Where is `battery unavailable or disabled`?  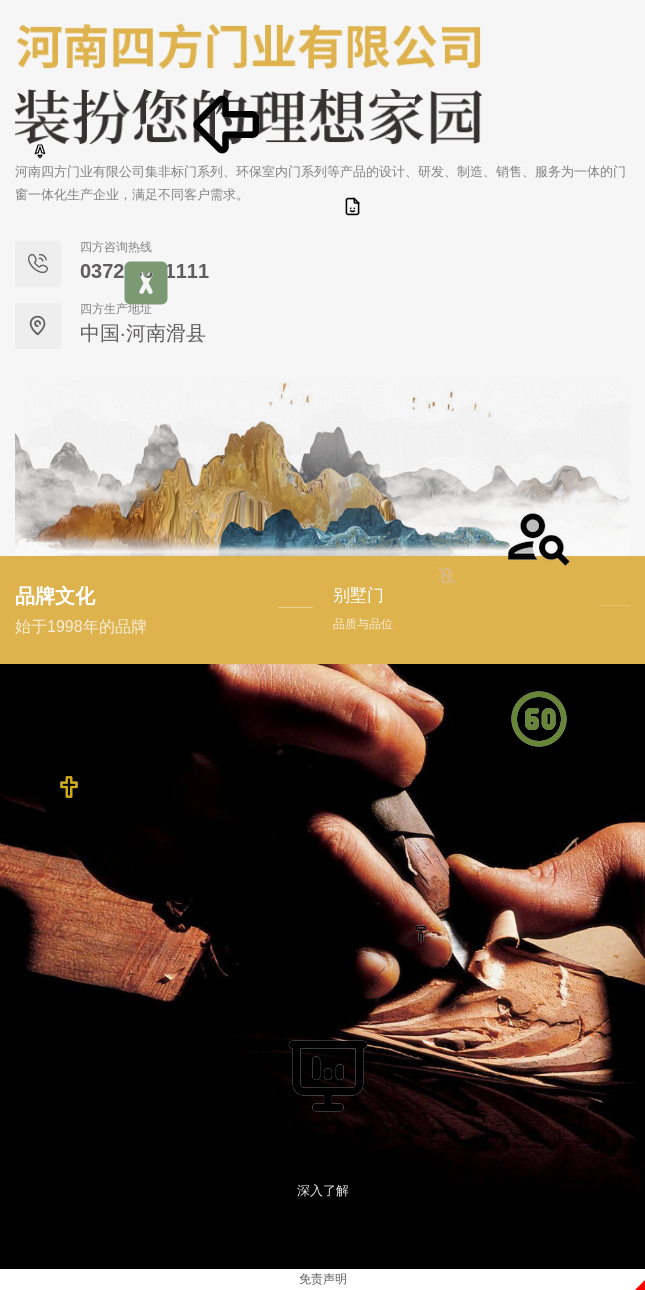
battery unavailable or disabled is located at coordinates (446, 575).